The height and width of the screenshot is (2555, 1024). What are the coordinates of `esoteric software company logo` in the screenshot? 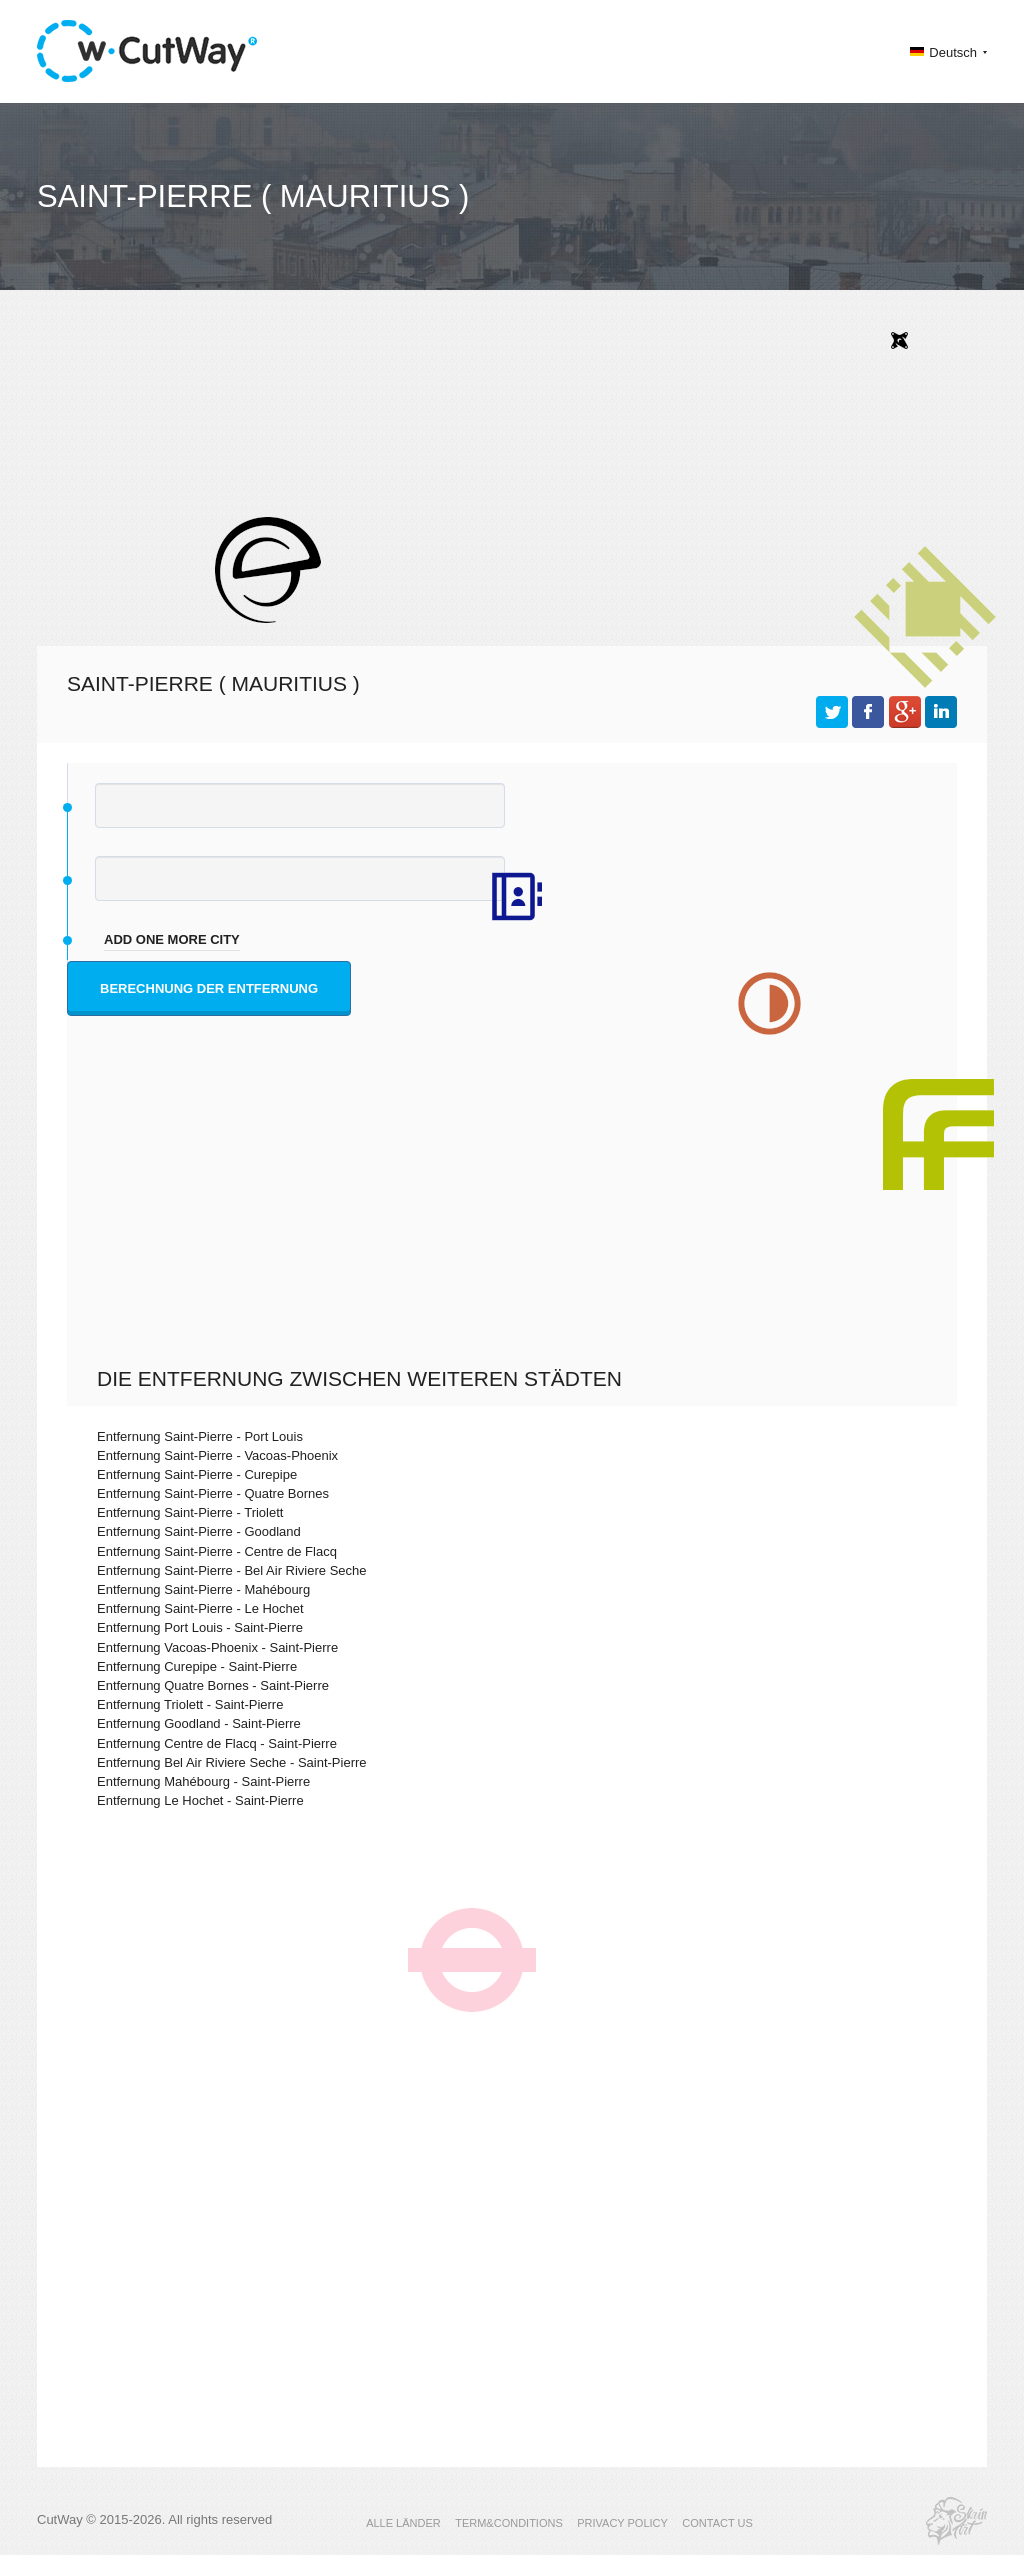 It's located at (268, 570).